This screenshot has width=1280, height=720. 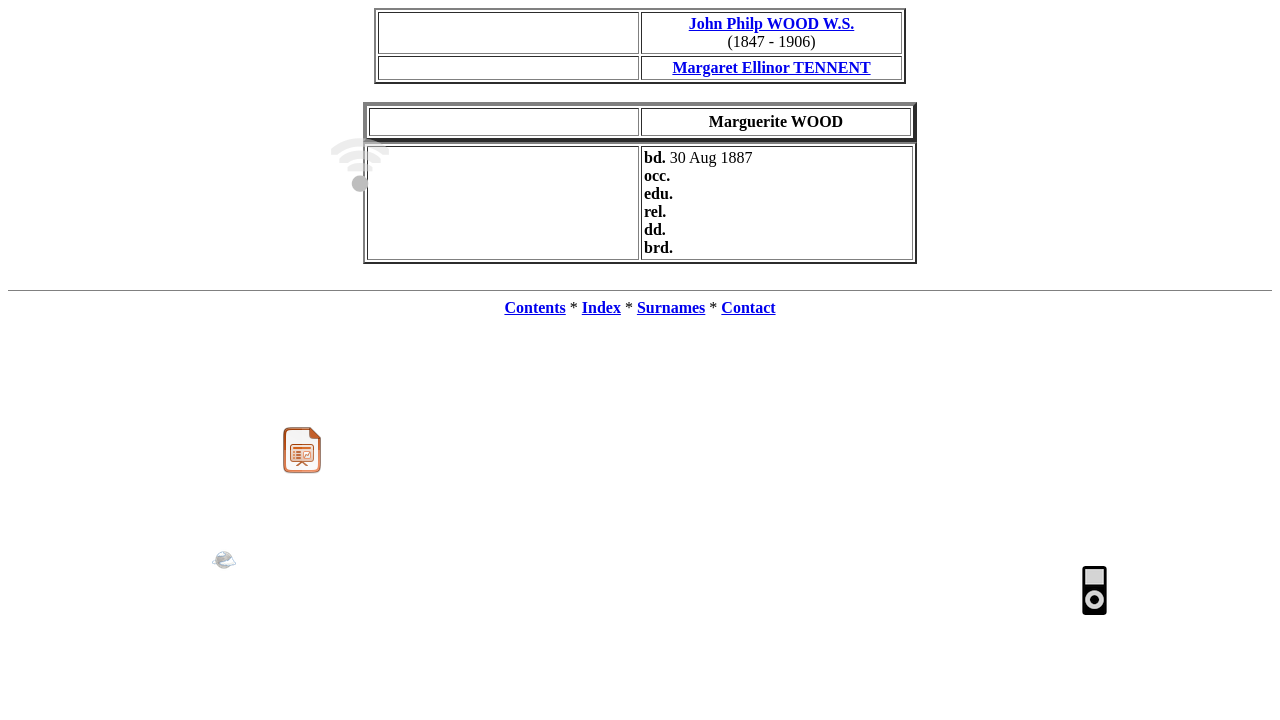 I want to click on indicates partly cloudy conditions at night, so click(x=224, y=560).